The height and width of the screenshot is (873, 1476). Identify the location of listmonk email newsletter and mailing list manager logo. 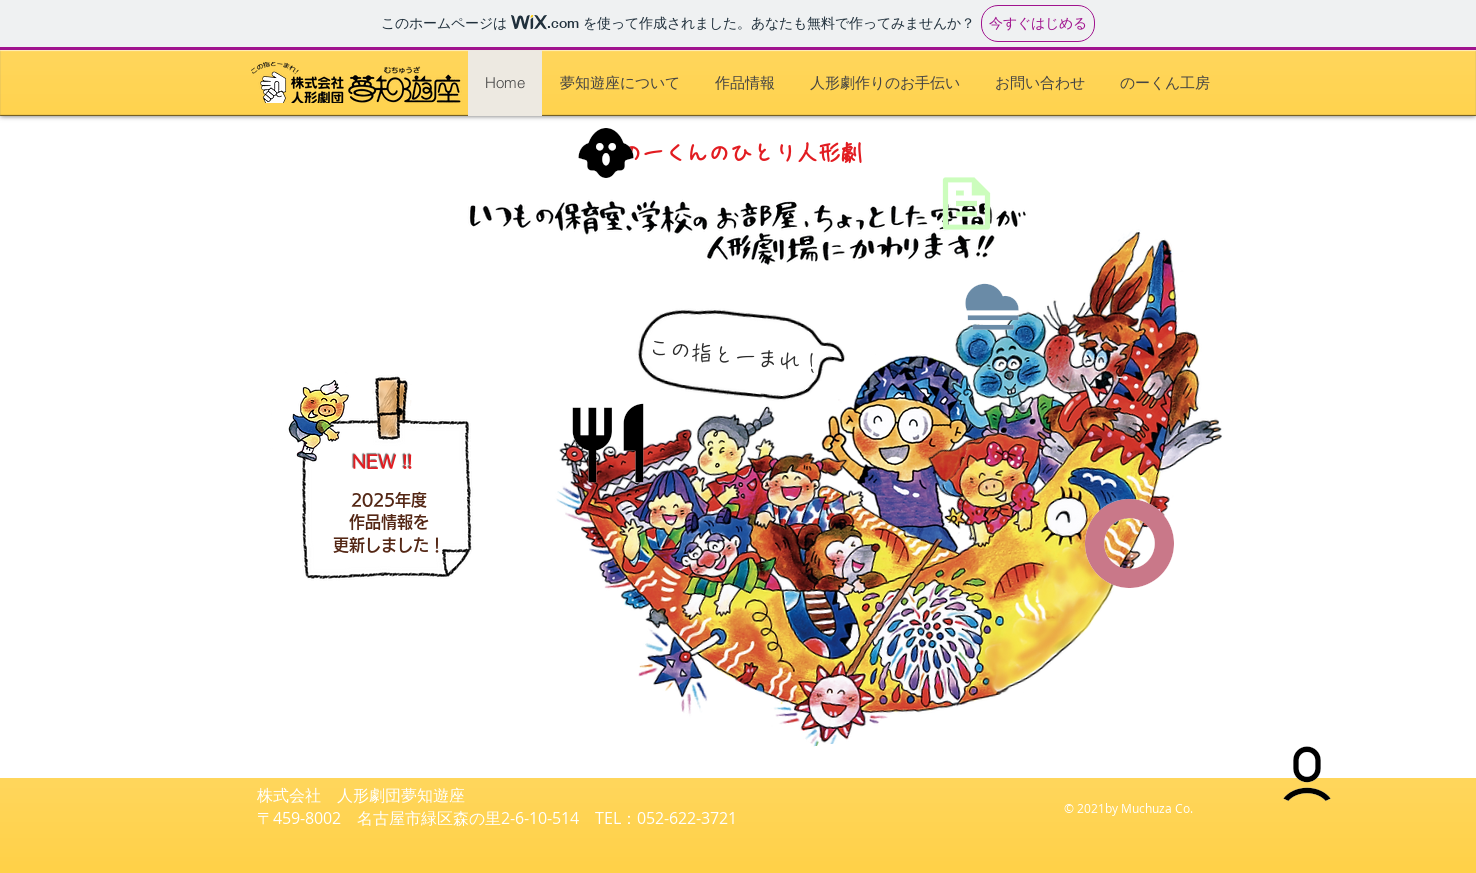
(1129, 543).